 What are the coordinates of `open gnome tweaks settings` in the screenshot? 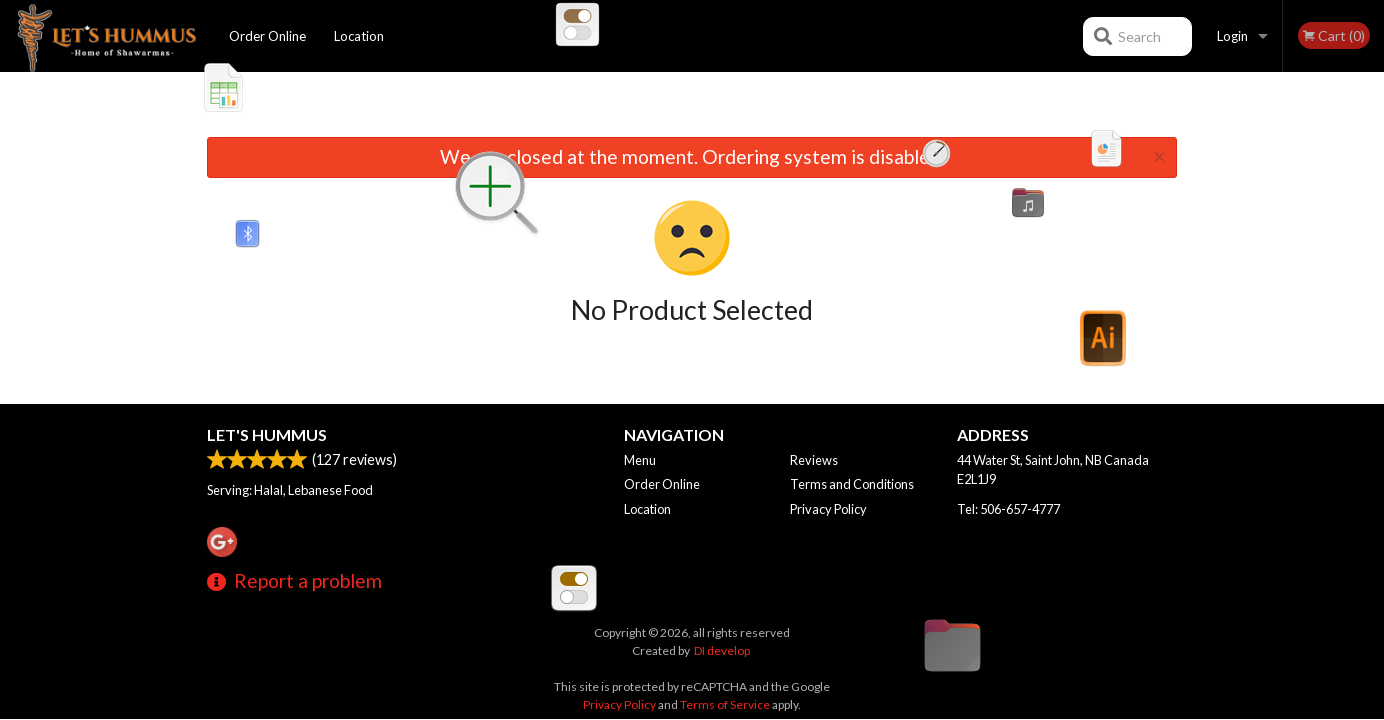 It's located at (574, 588).